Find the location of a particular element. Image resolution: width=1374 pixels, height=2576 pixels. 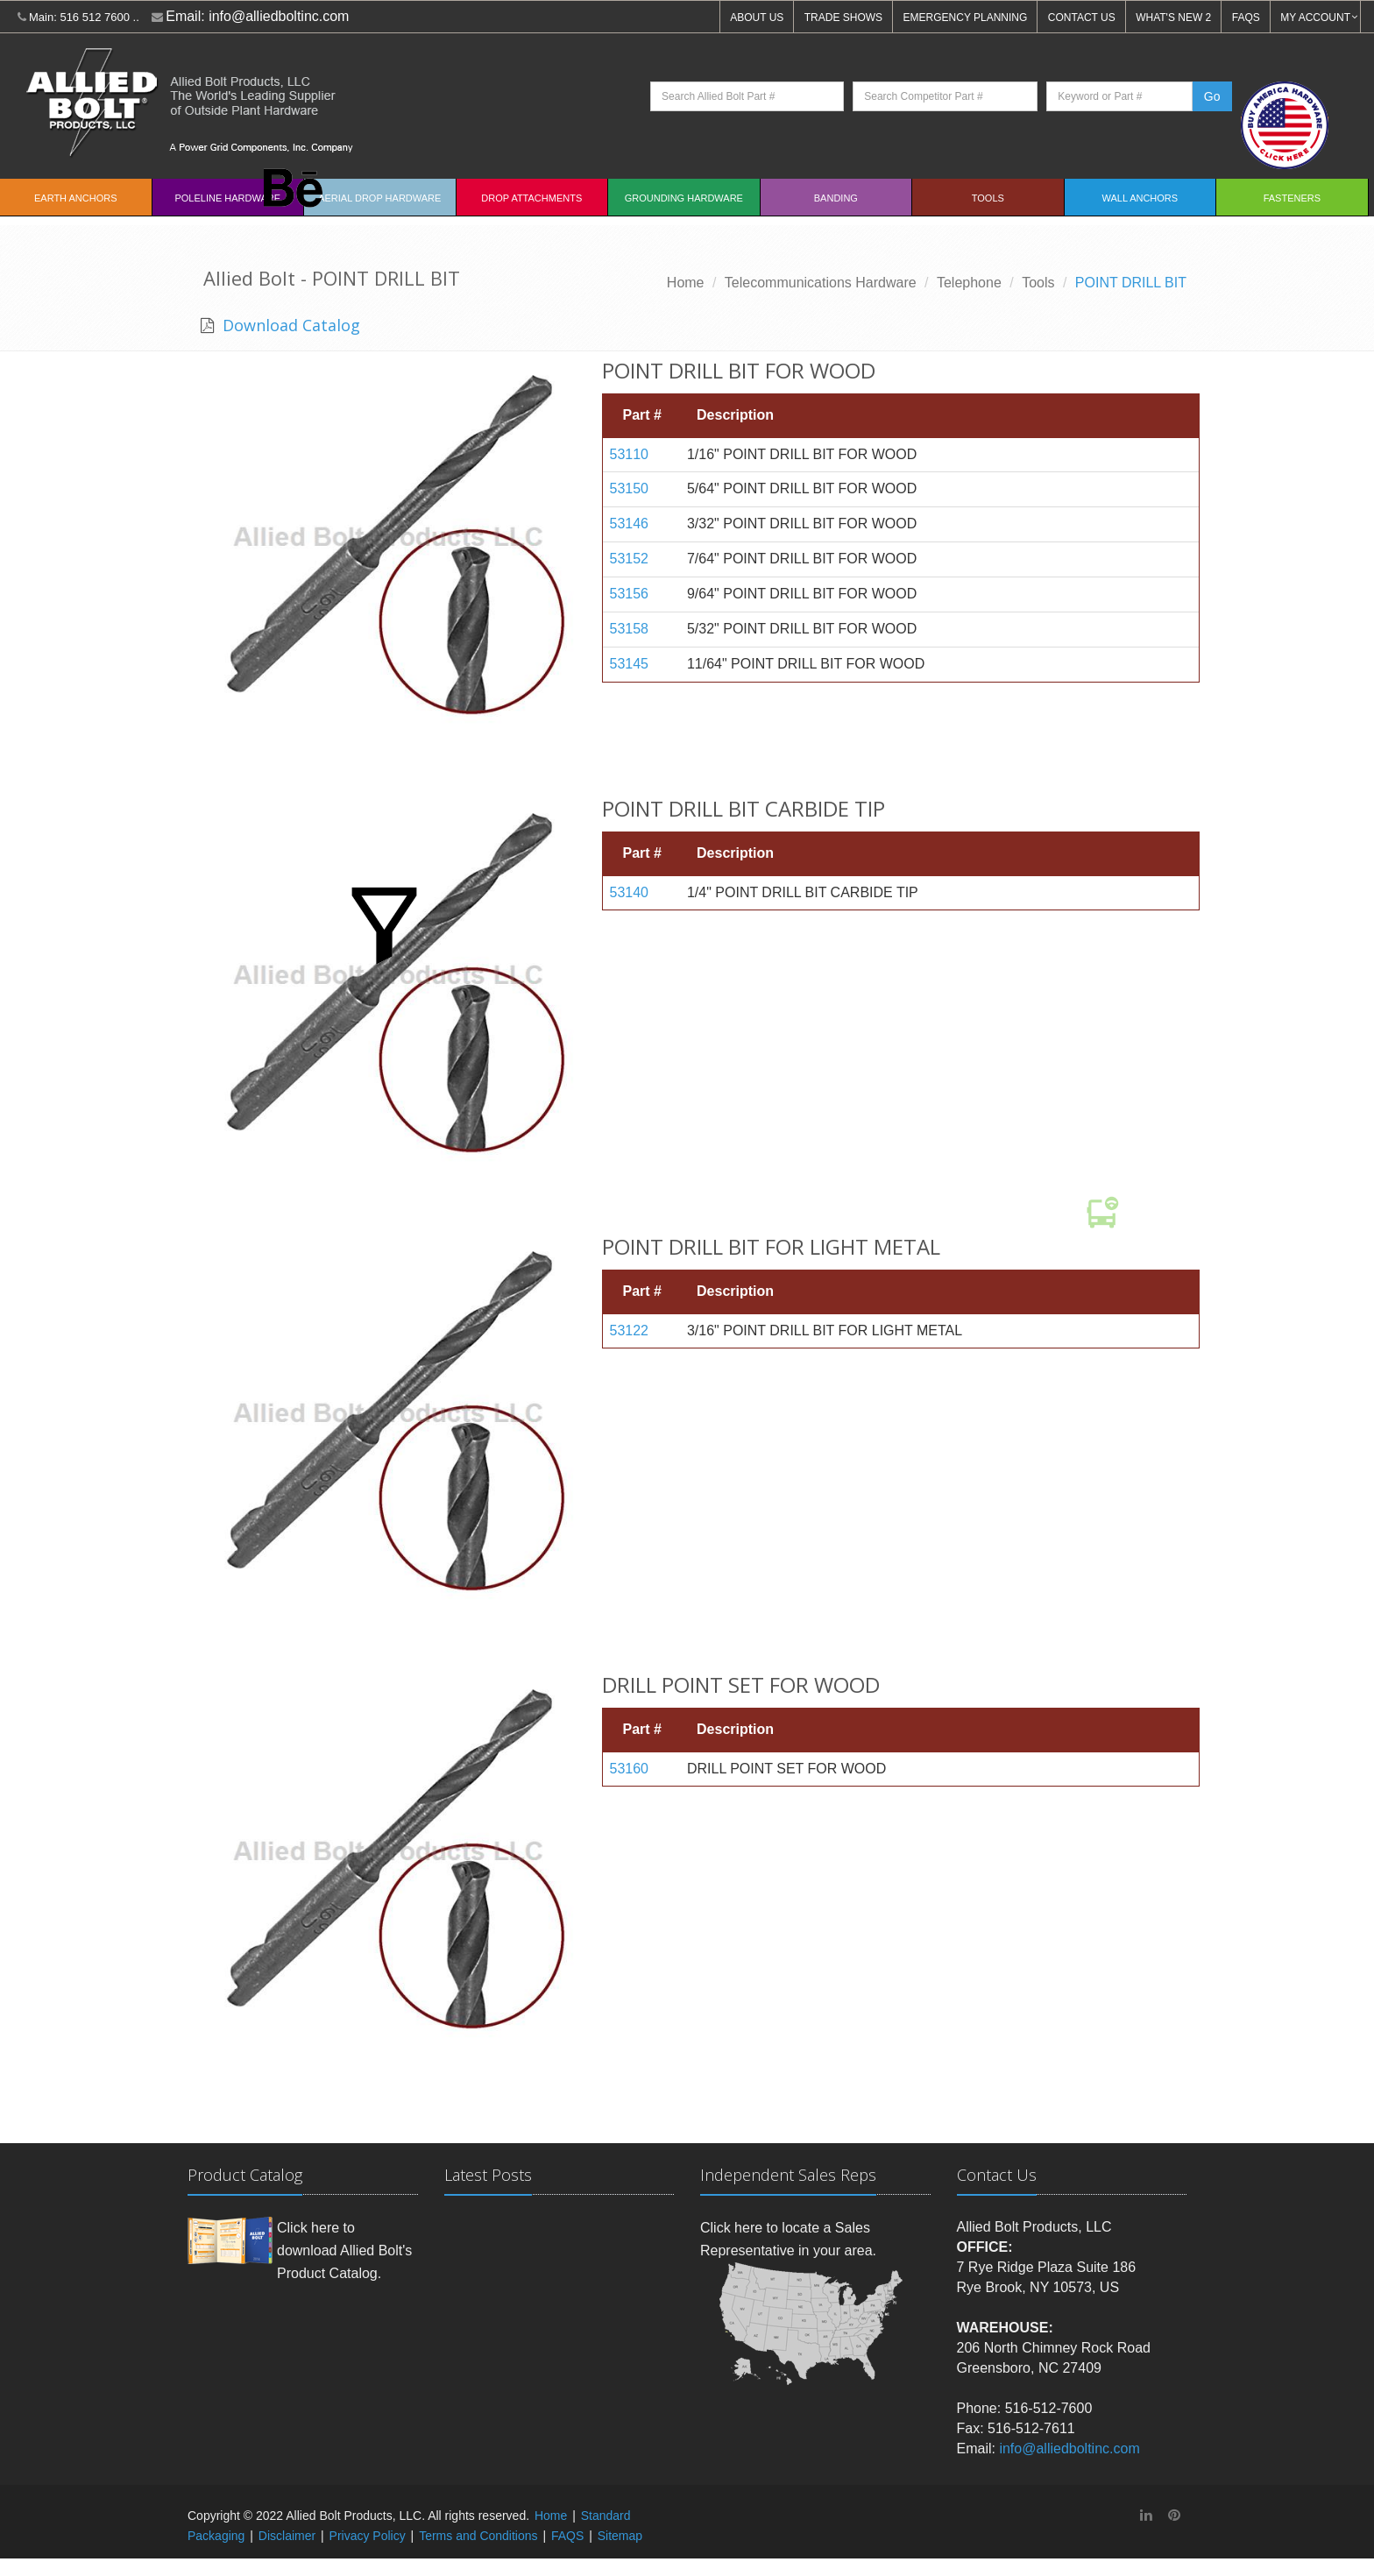

filter or sort content is located at coordinates (384, 924).